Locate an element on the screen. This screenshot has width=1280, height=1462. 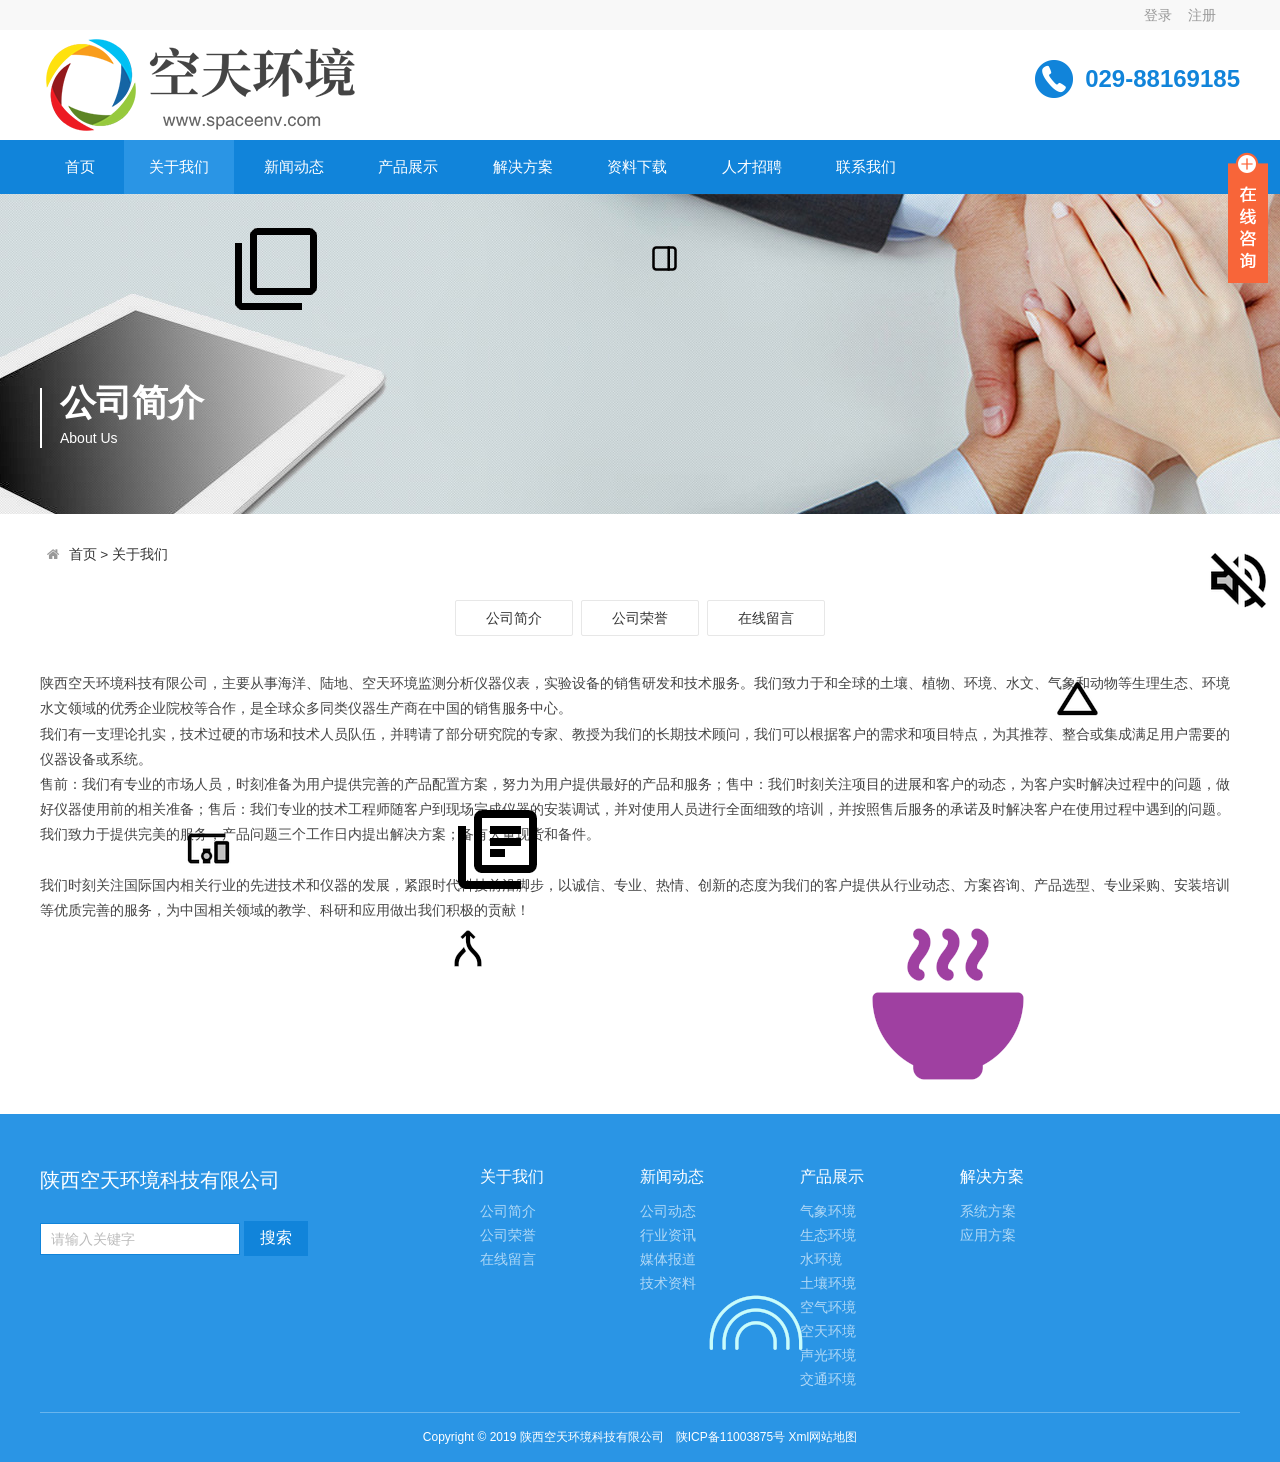
merge branches or files together is located at coordinates (468, 947).